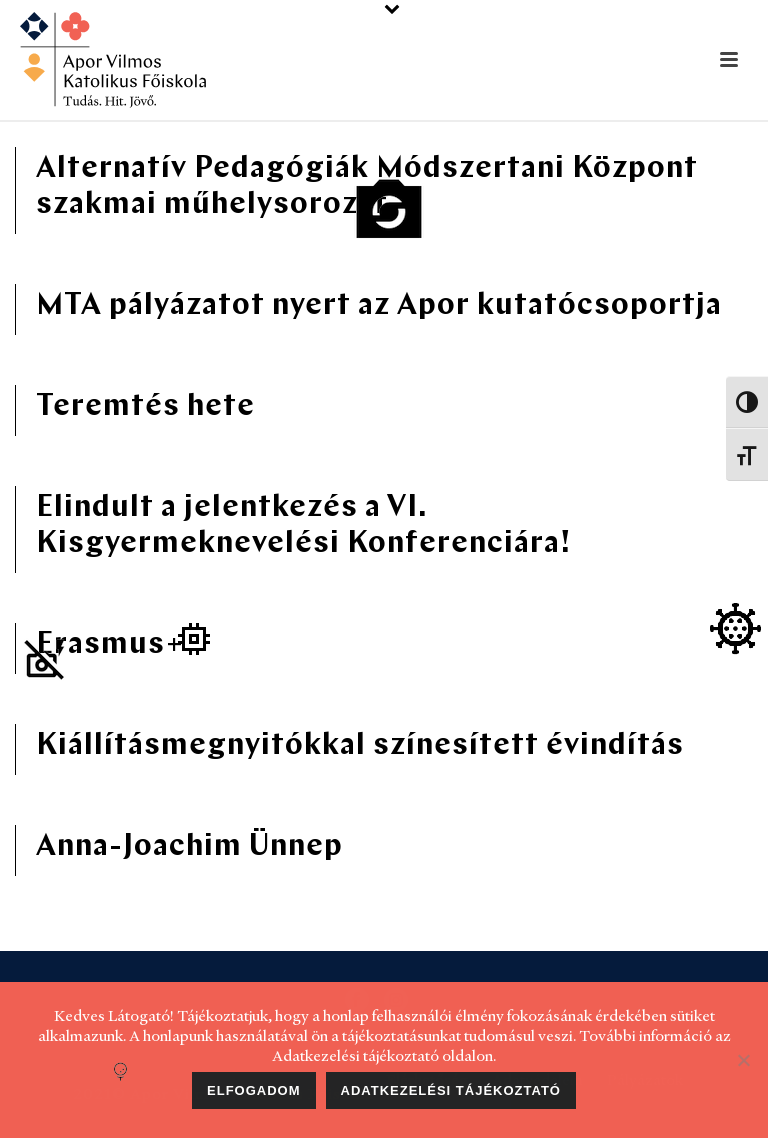 This screenshot has width=768, height=1138. What do you see at coordinates (120, 1071) in the screenshot?
I see `access golf-related features or content` at bounding box center [120, 1071].